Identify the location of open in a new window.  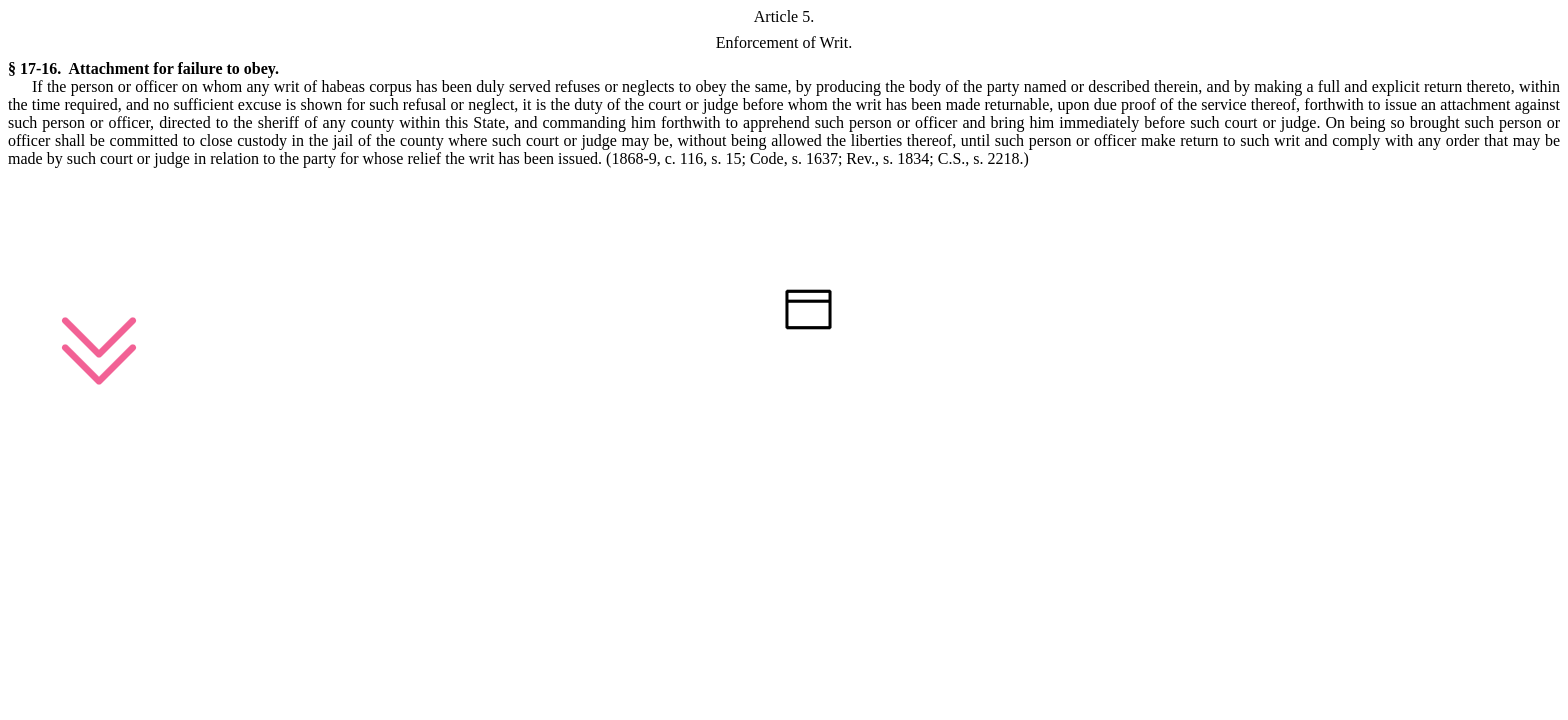
(808, 309).